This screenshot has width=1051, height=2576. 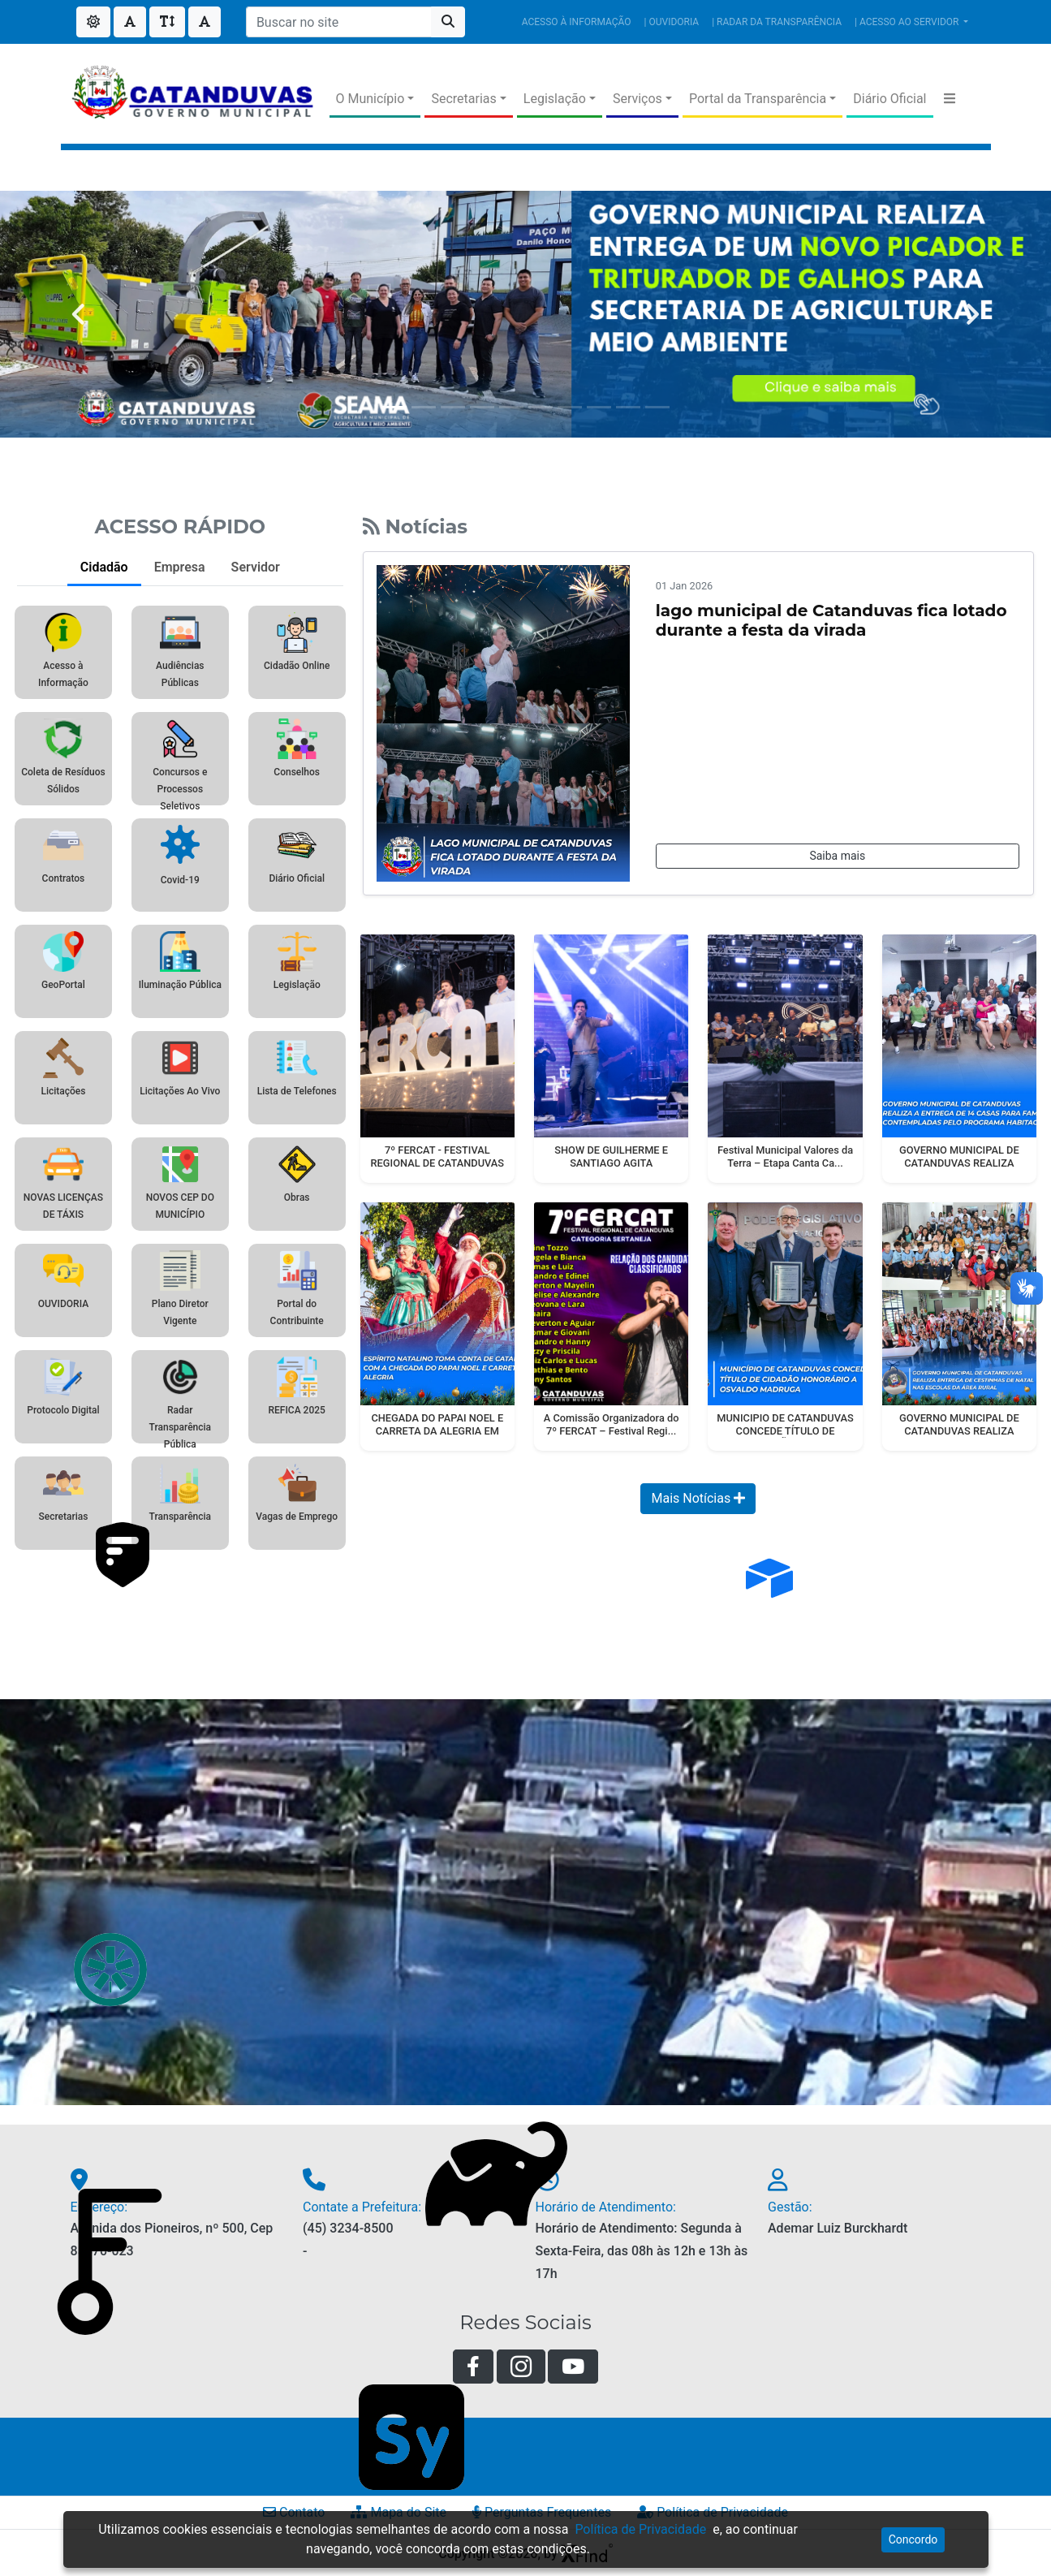 I want to click on open 2FAS authenticator app, so click(x=123, y=1555).